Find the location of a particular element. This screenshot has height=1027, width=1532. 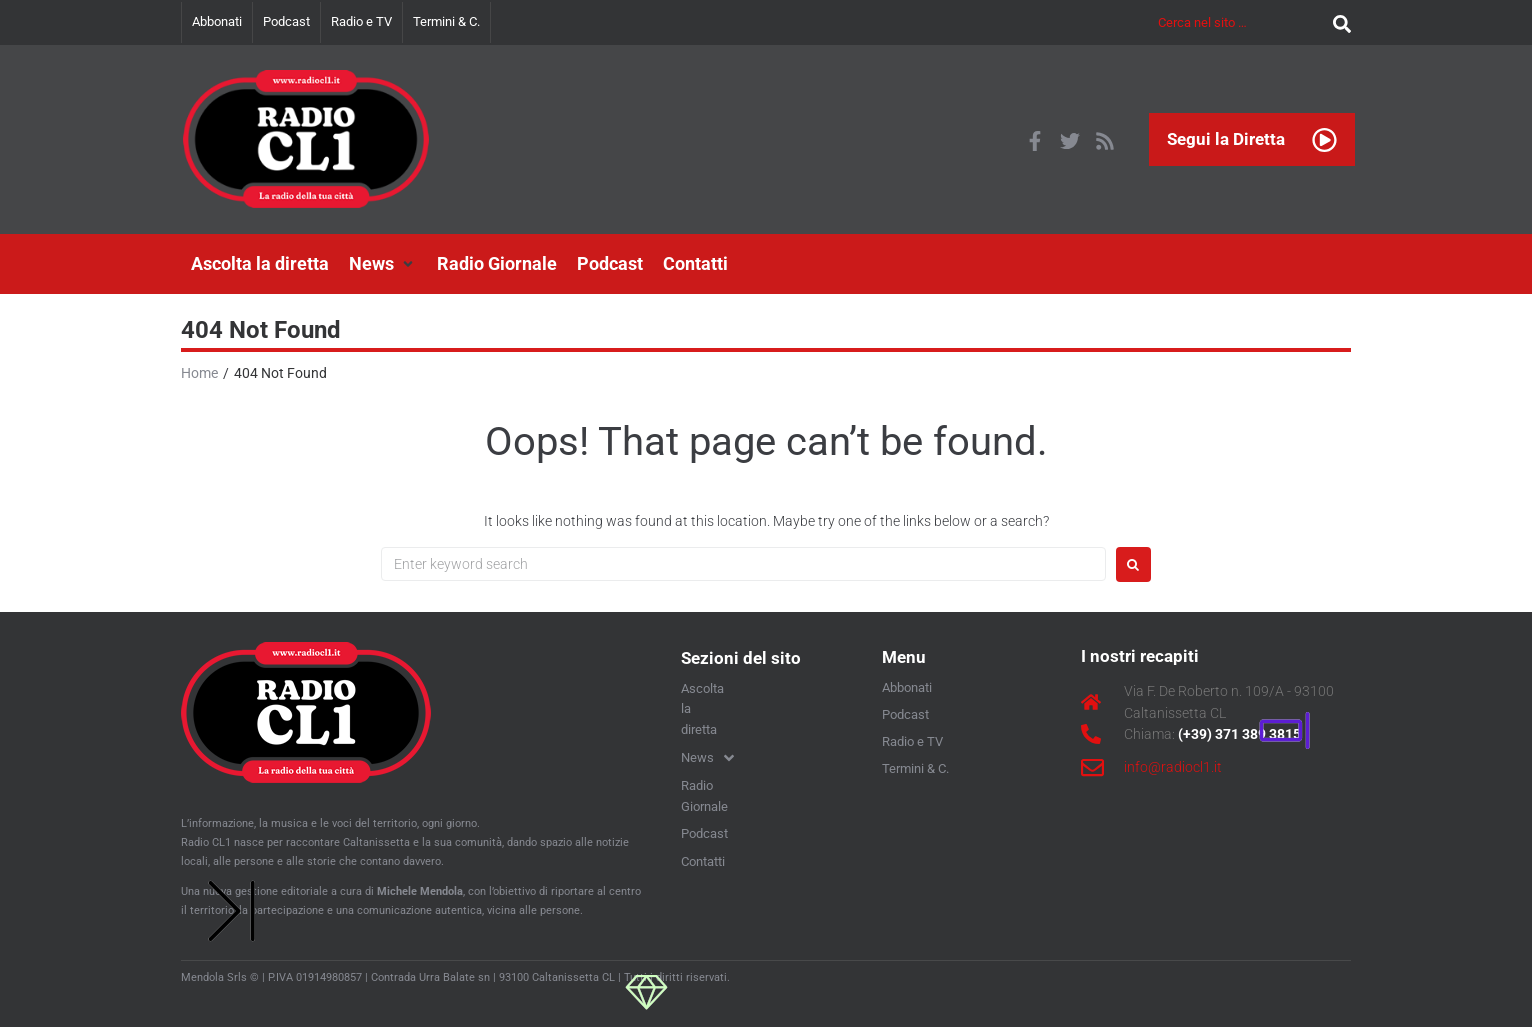

skip to the end of a track or playlist is located at coordinates (233, 911).